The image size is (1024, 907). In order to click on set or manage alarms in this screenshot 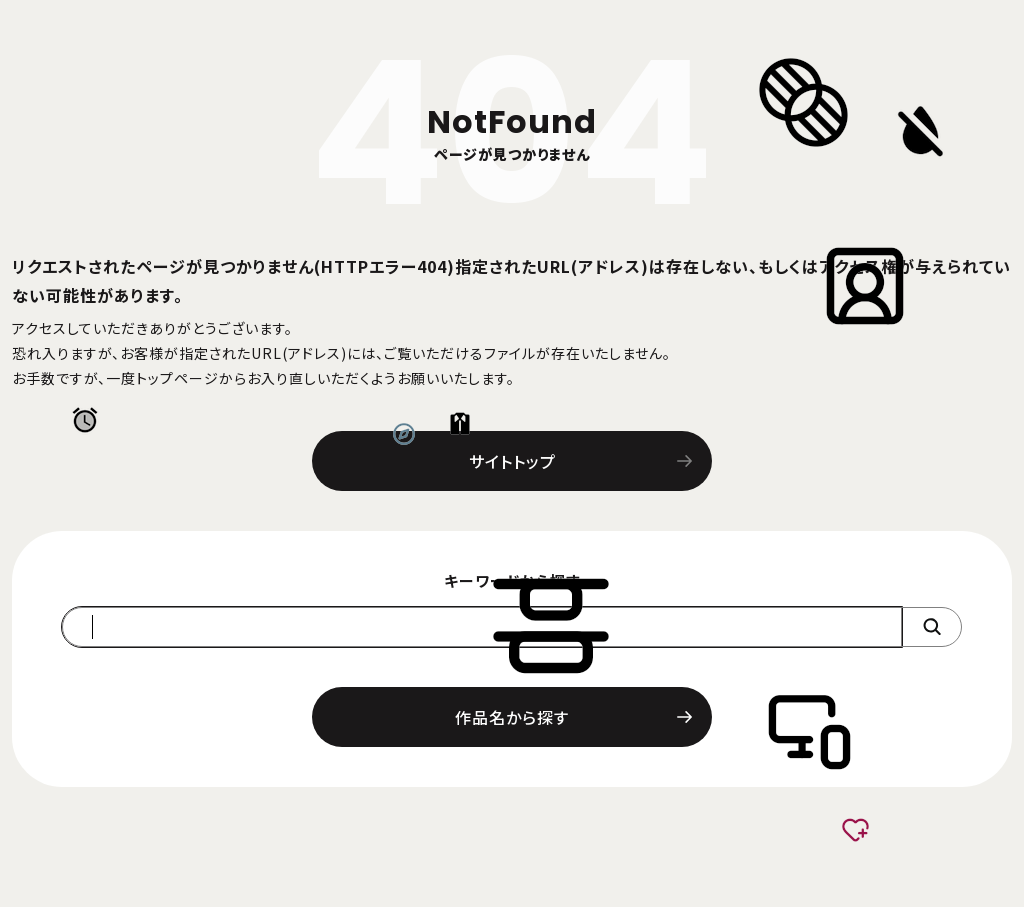, I will do `click(85, 420)`.